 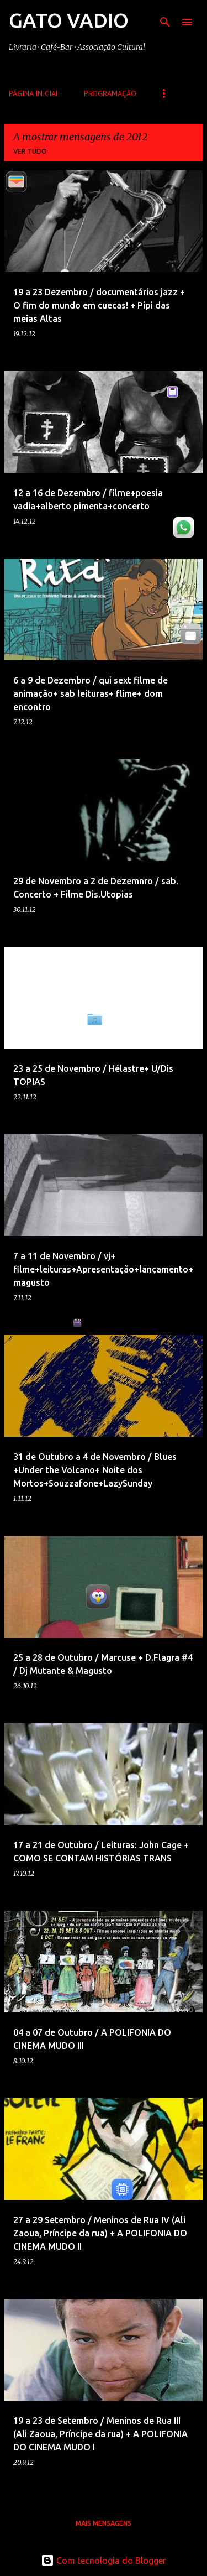 I want to click on access electronics or hardware settings, so click(x=122, y=2189).